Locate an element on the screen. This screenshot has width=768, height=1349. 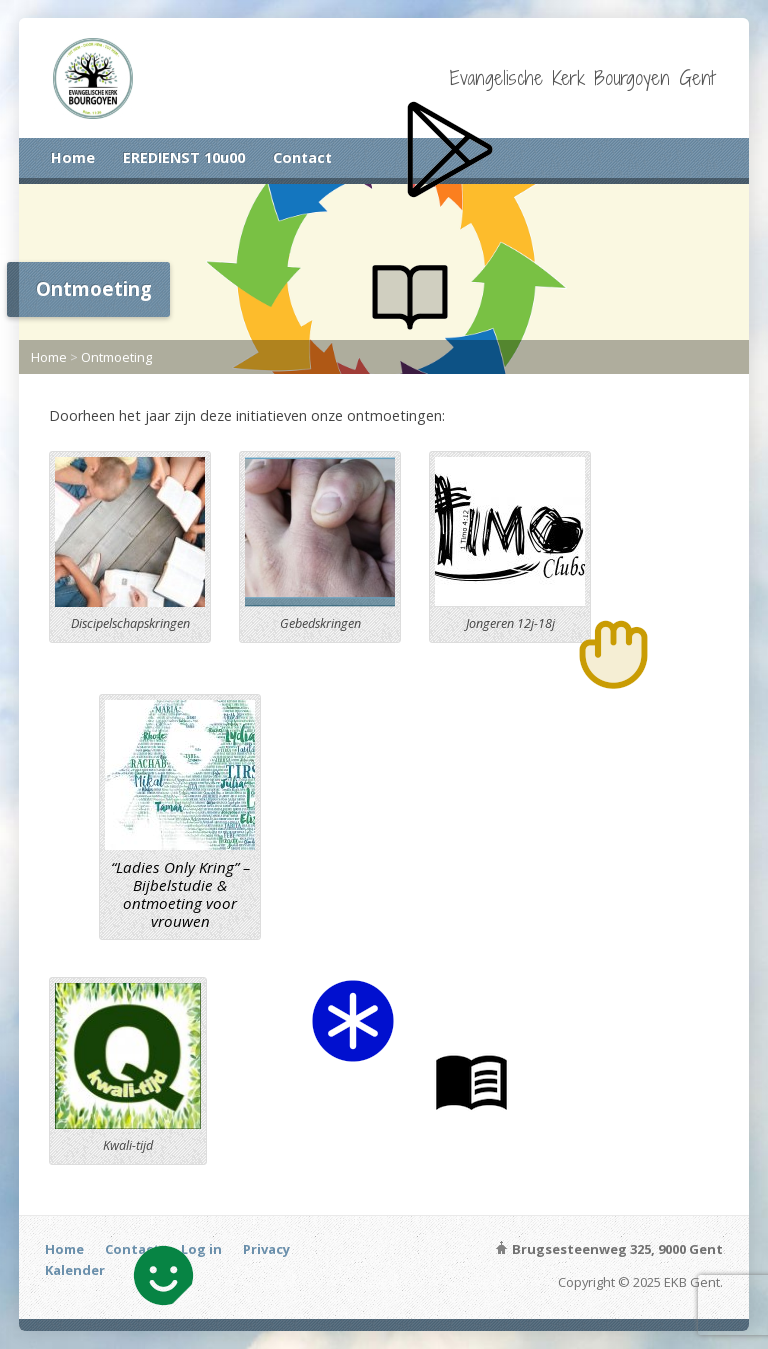
add a sticker to your message is located at coordinates (163, 1275).